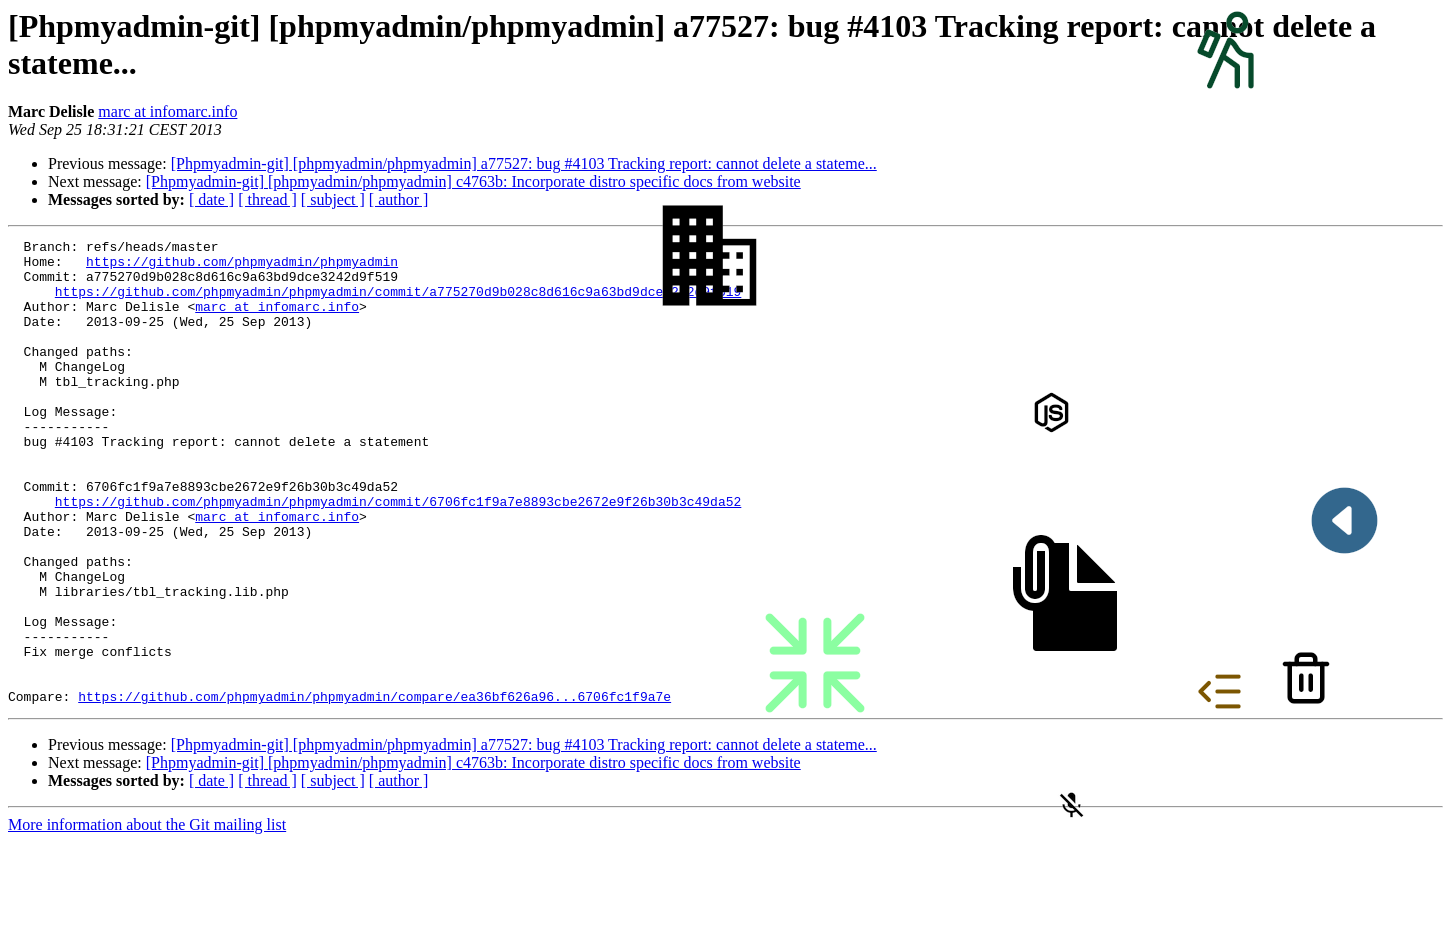  I want to click on go back to previous screen, so click(1344, 520).